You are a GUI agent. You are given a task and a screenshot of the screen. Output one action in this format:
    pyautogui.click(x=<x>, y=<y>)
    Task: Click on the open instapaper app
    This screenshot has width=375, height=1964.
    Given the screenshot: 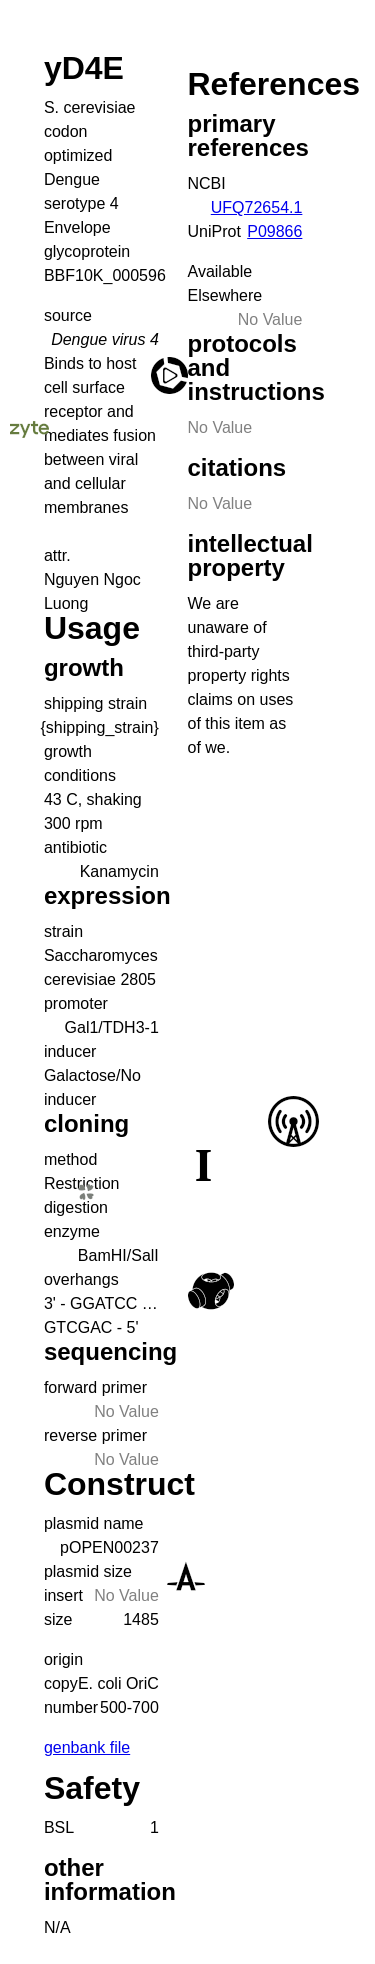 What is the action you would take?
    pyautogui.click(x=203, y=1165)
    